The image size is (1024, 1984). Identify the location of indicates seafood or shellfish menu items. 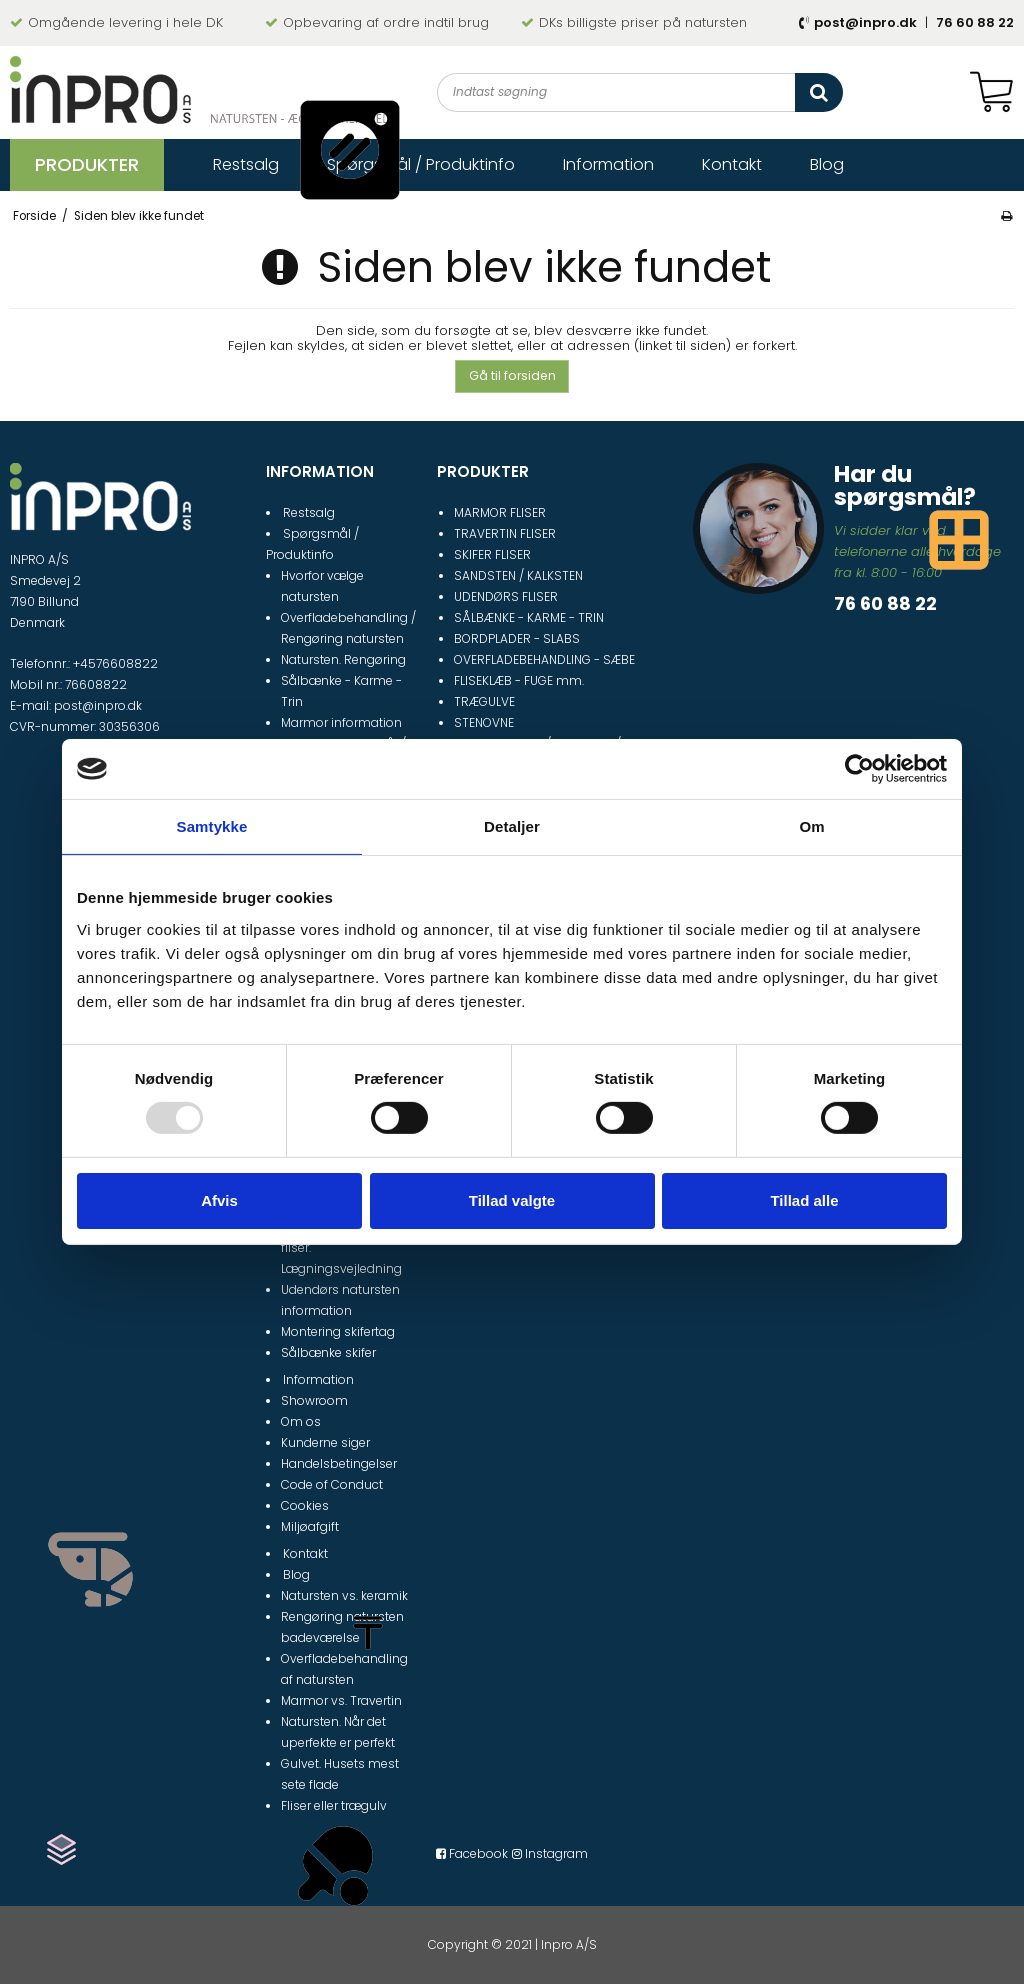
(90, 1569).